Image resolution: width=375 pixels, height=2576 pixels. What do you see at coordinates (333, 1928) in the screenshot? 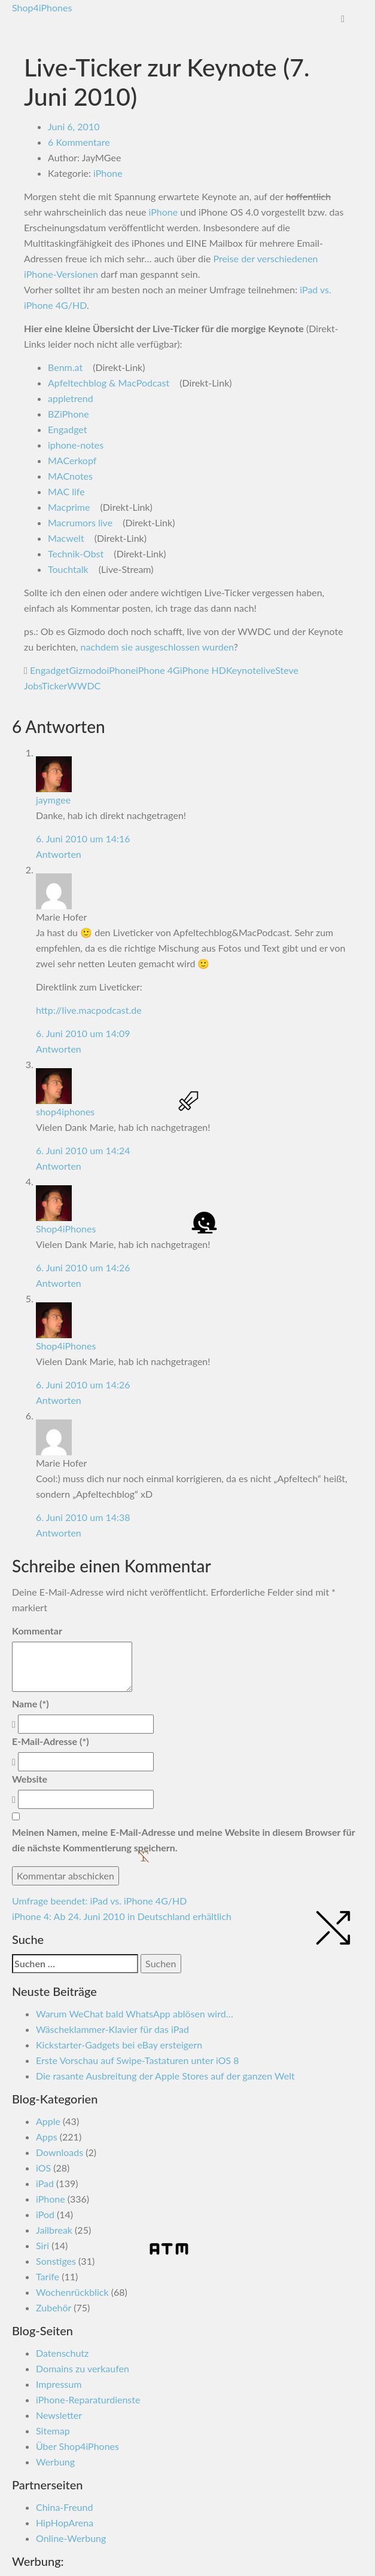
I see `shuffle playback order` at bounding box center [333, 1928].